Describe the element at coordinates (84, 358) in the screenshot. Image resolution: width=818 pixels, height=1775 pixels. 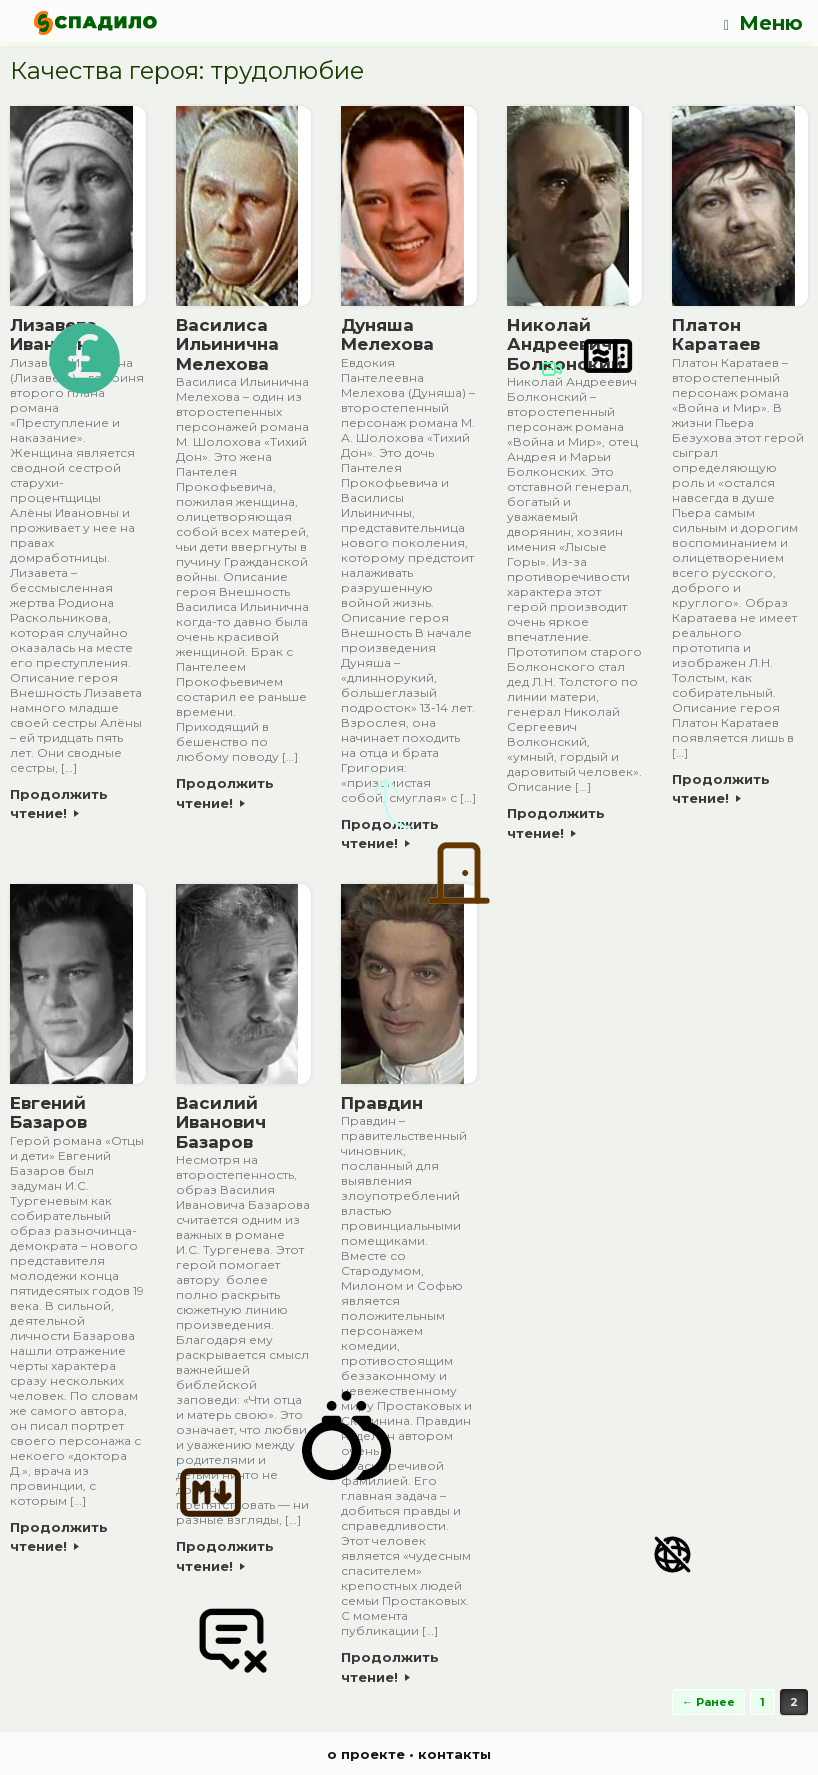
I see `view prices in British pounds` at that location.